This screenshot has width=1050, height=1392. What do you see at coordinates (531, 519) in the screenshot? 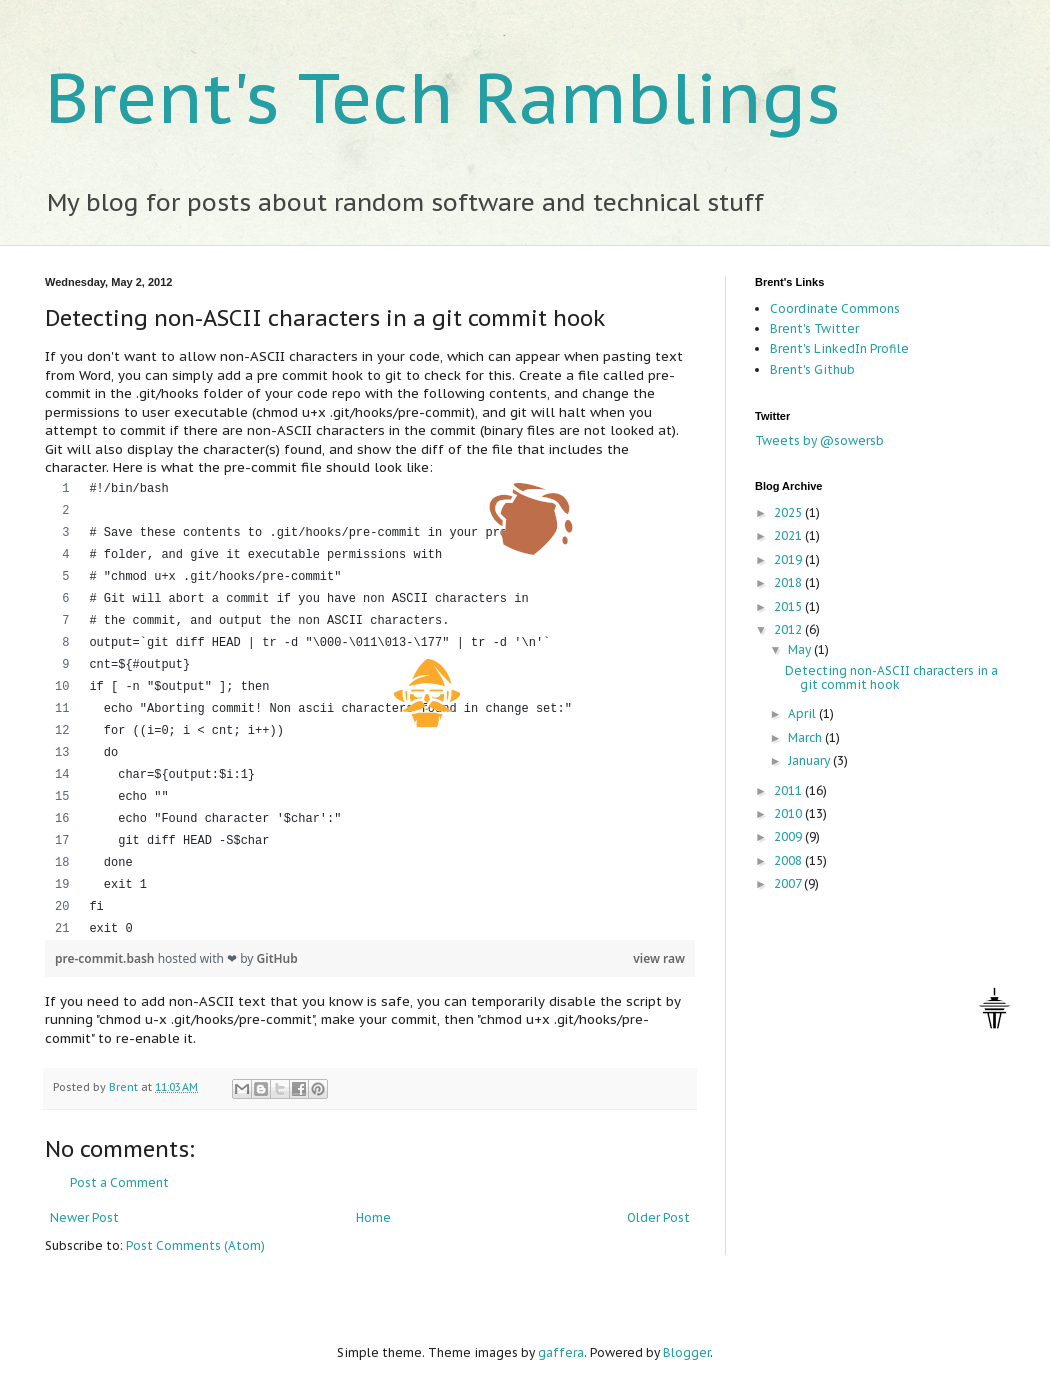
I see `indicates watering or irrigation action` at bounding box center [531, 519].